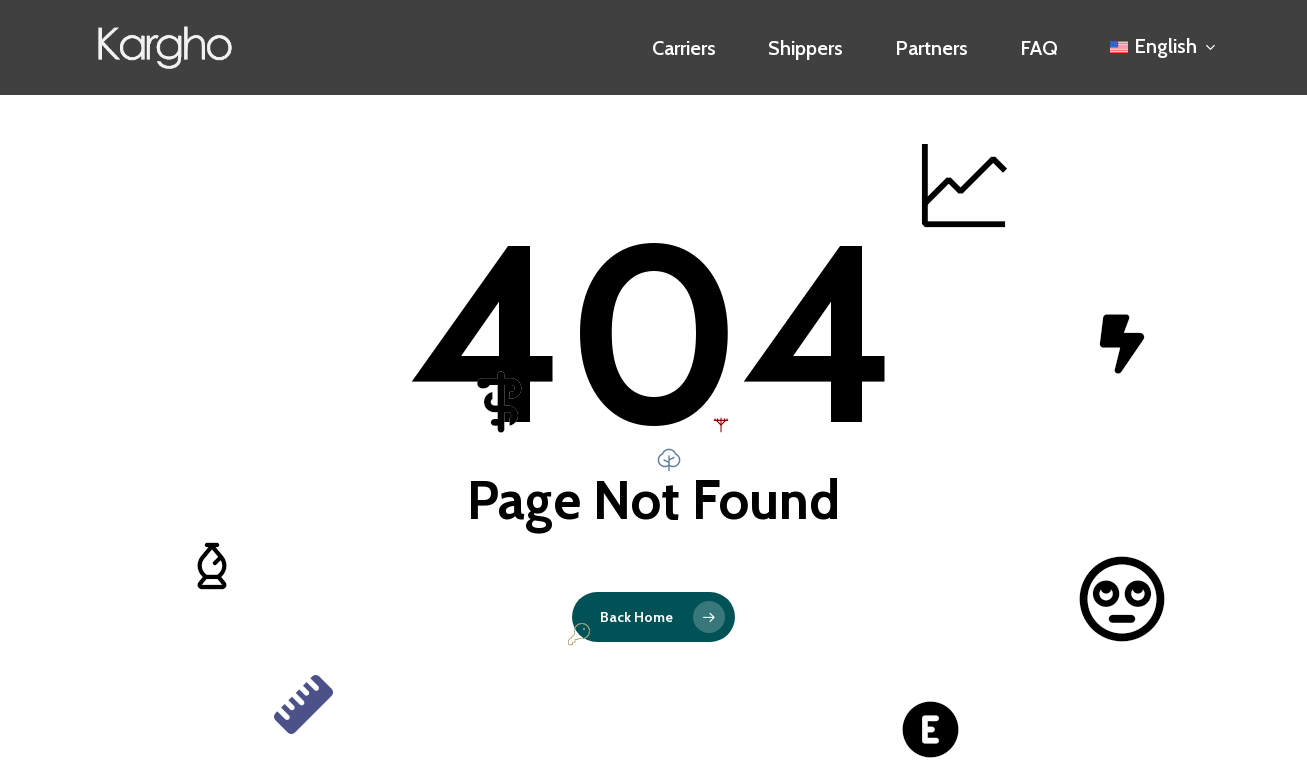 The width and height of the screenshot is (1307, 764). What do you see at coordinates (1122, 599) in the screenshot?
I see `express annoyance or exasperation` at bounding box center [1122, 599].